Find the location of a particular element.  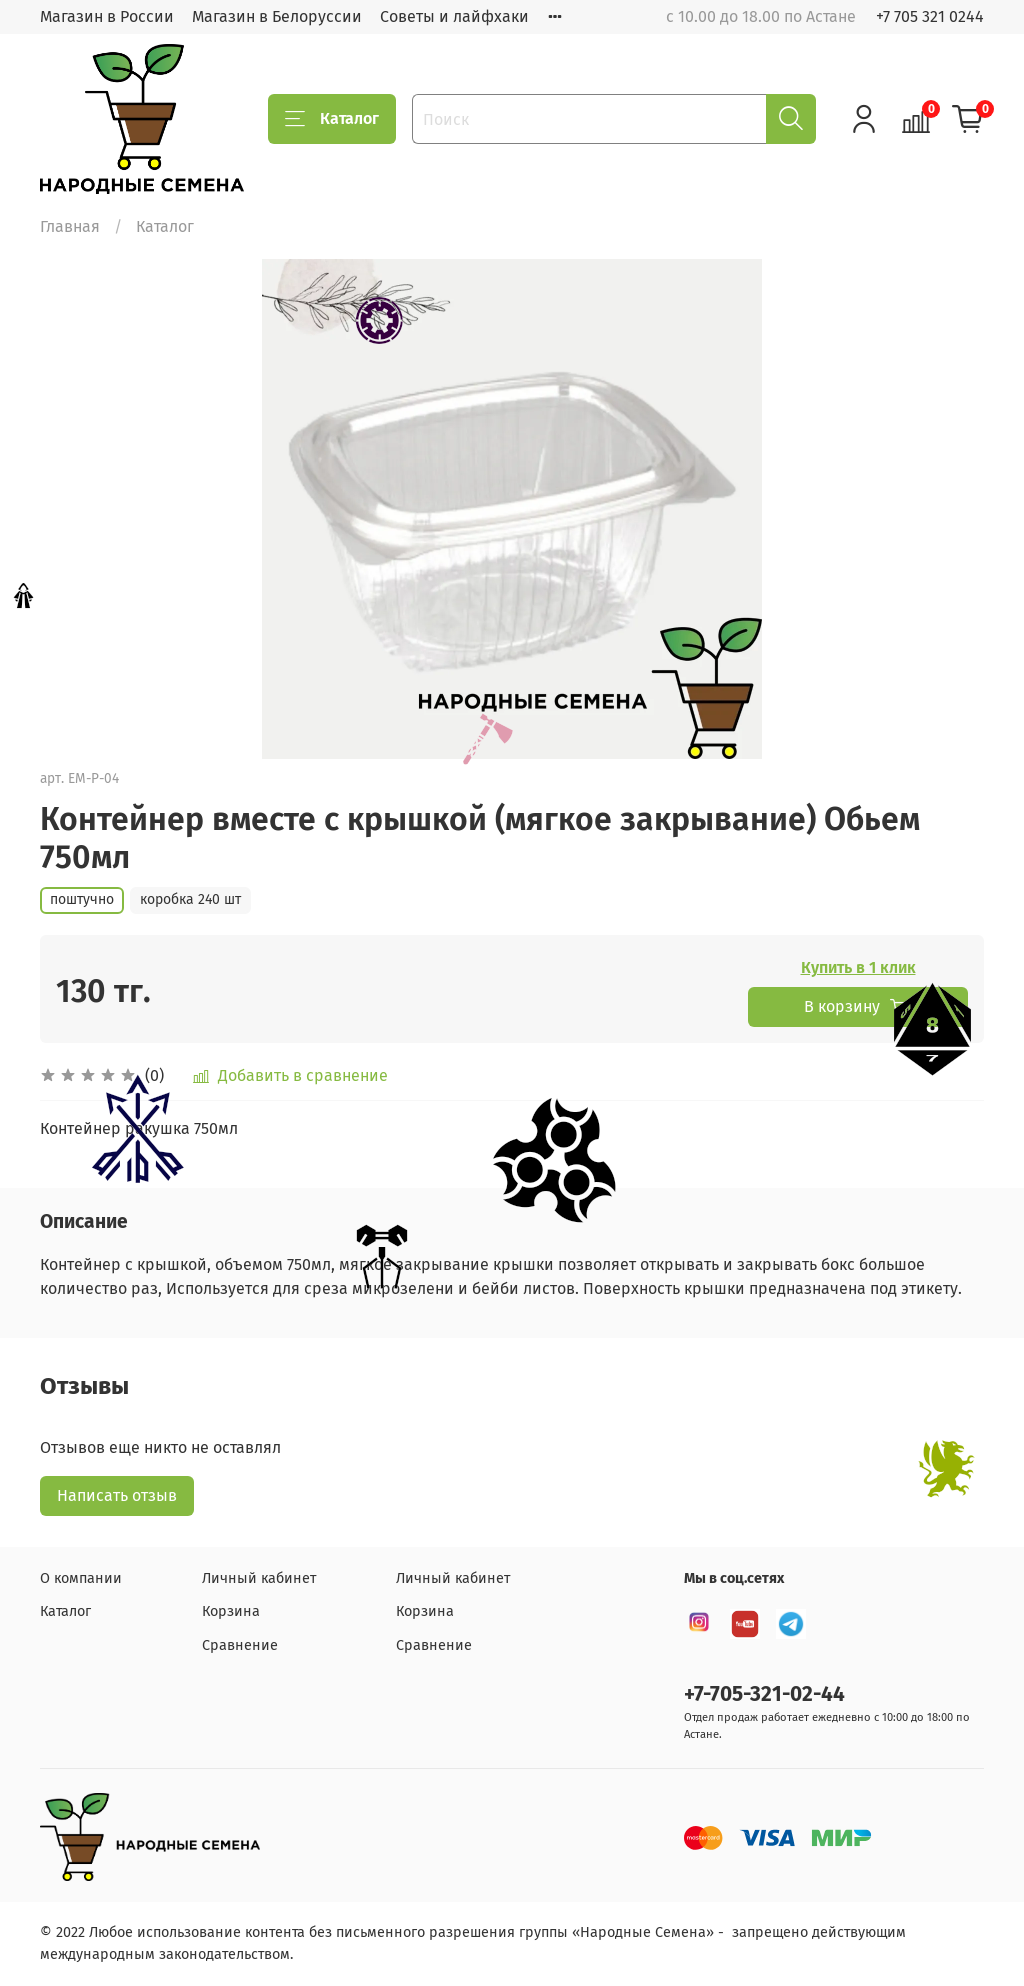

a throwing star or shuriken weapon in a game inventory is located at coordinates (553, 1159).